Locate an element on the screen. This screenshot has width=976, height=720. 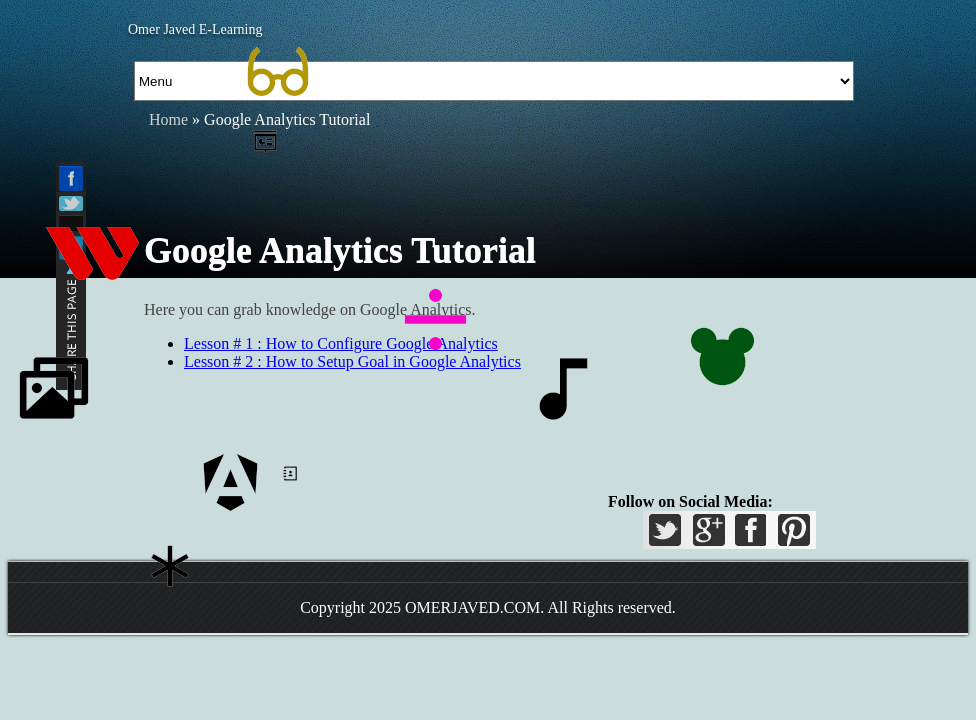
western union logo is located at coordinates (92, 253).